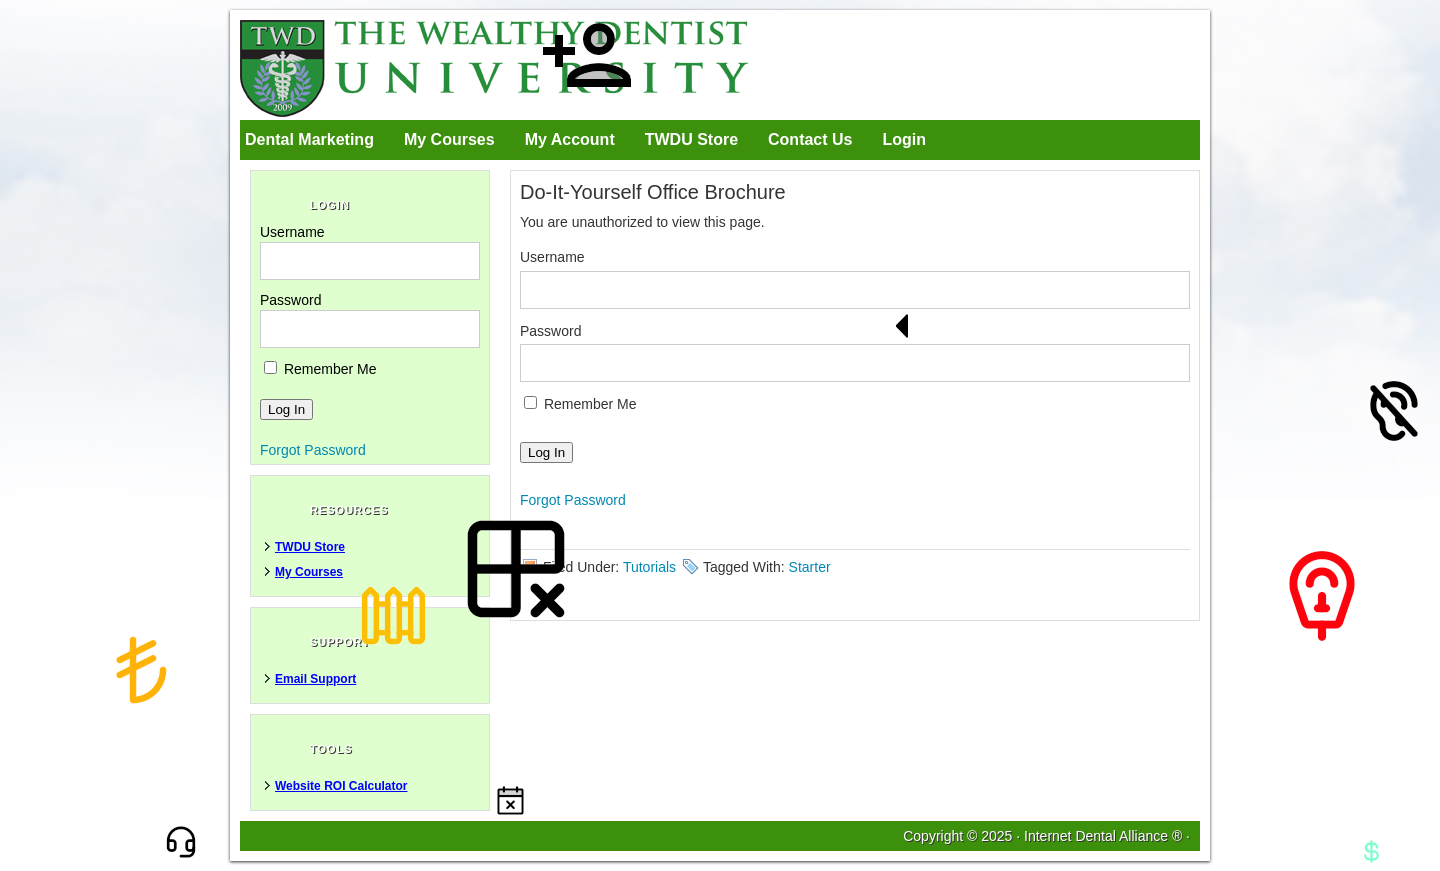  Describe the element at coordinates (510, 801) in the screenshot. I see `cancel or delete a scheduled event` at that location.